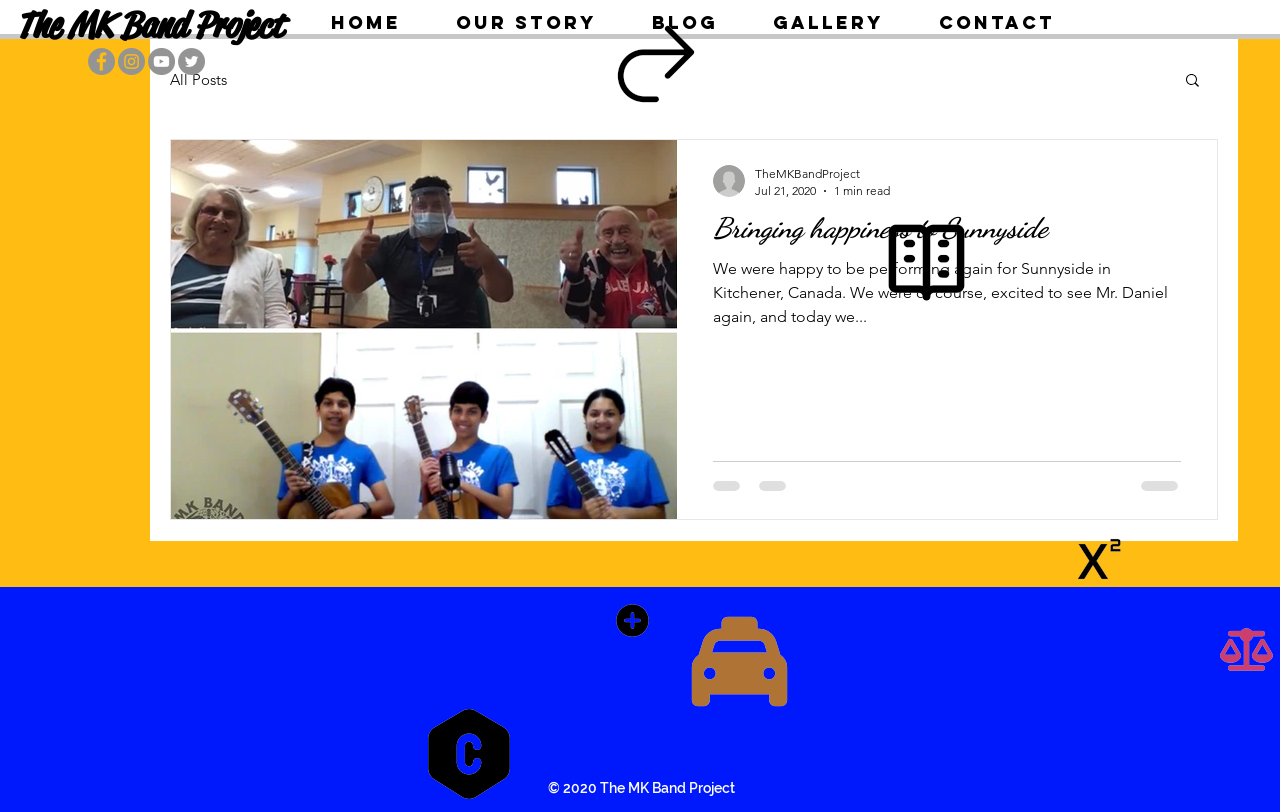 This screenshot has width=1280, height=812. I want to click on access legal terms or policies, so click(1246, 649).